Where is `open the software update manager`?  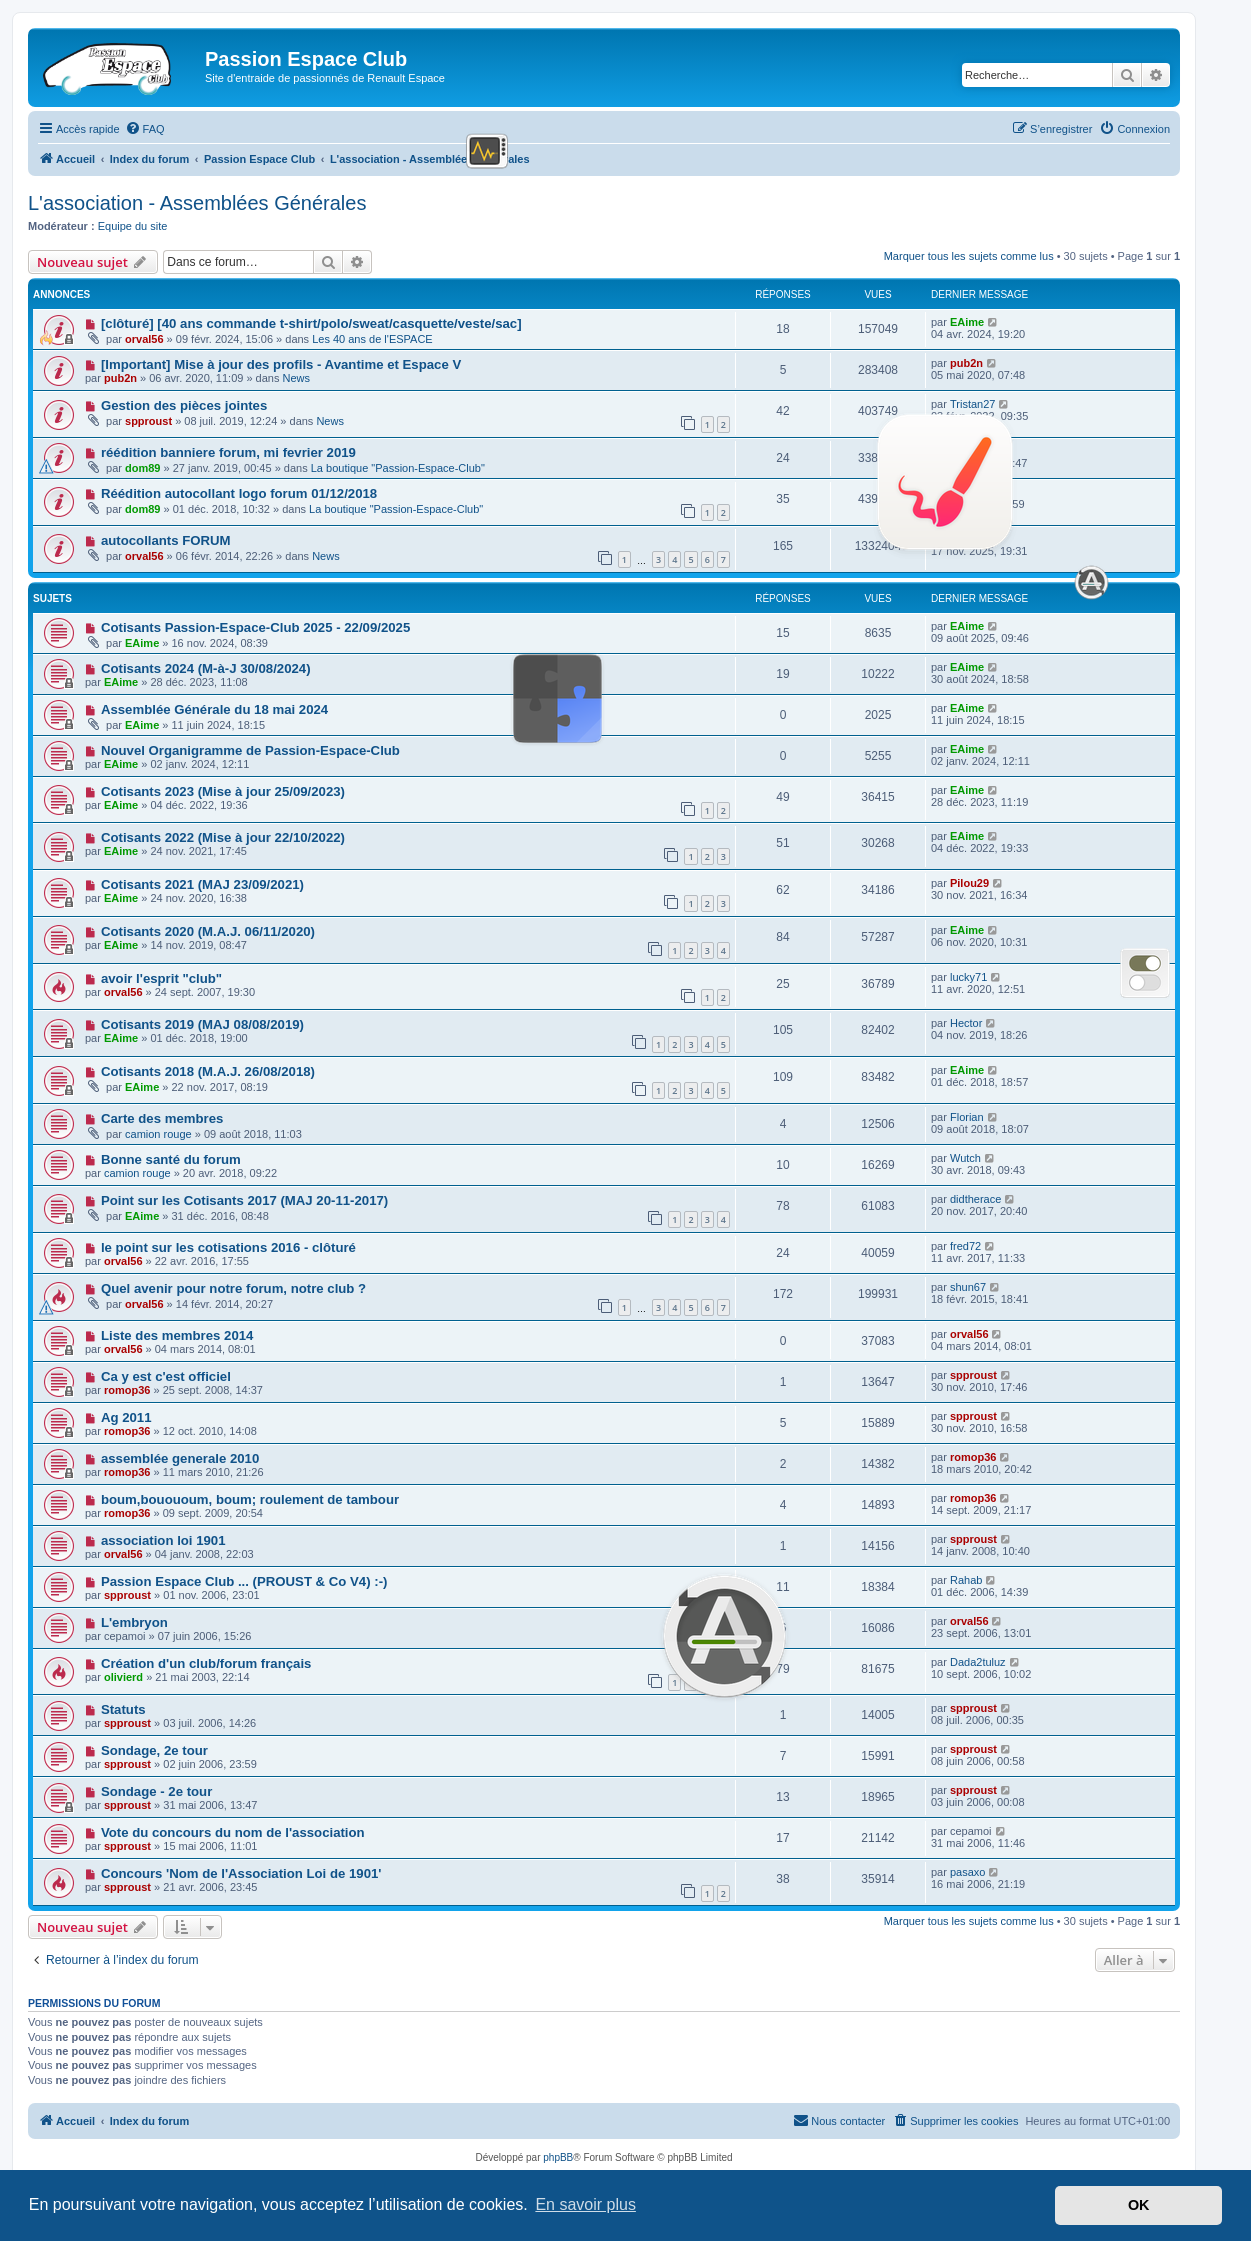 open the software update manager is located at coordinates (1091, 582).